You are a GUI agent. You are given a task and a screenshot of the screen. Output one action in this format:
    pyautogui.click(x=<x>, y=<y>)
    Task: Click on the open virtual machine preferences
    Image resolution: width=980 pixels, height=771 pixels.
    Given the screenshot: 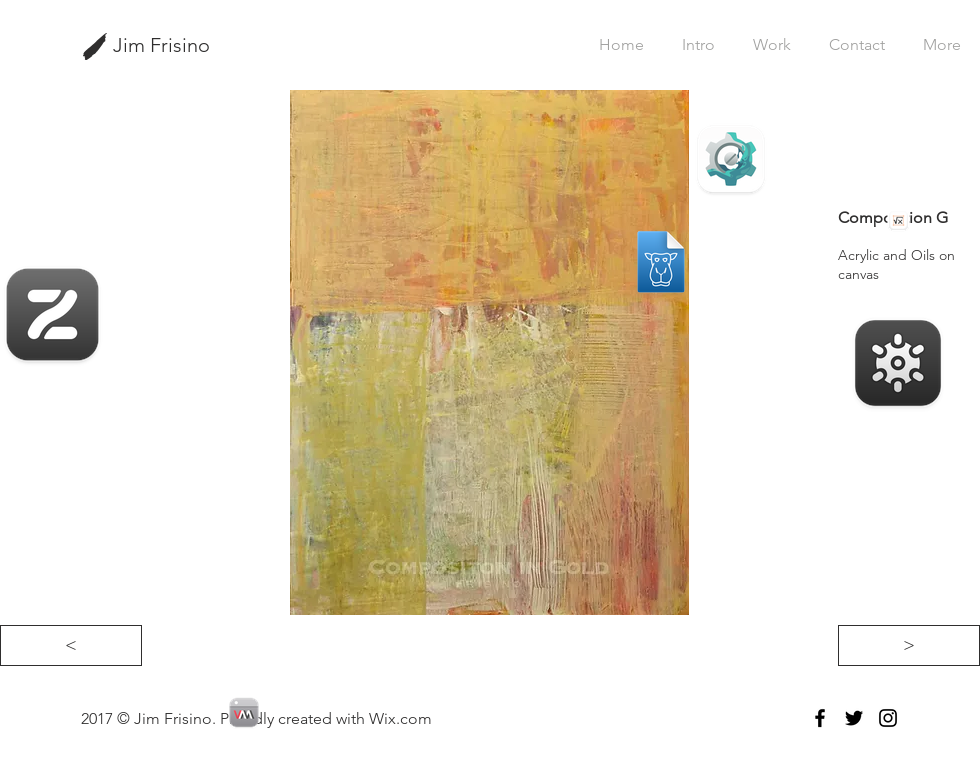 What is the action you would take?
    pyautogui.click(x=244, y=713)
    